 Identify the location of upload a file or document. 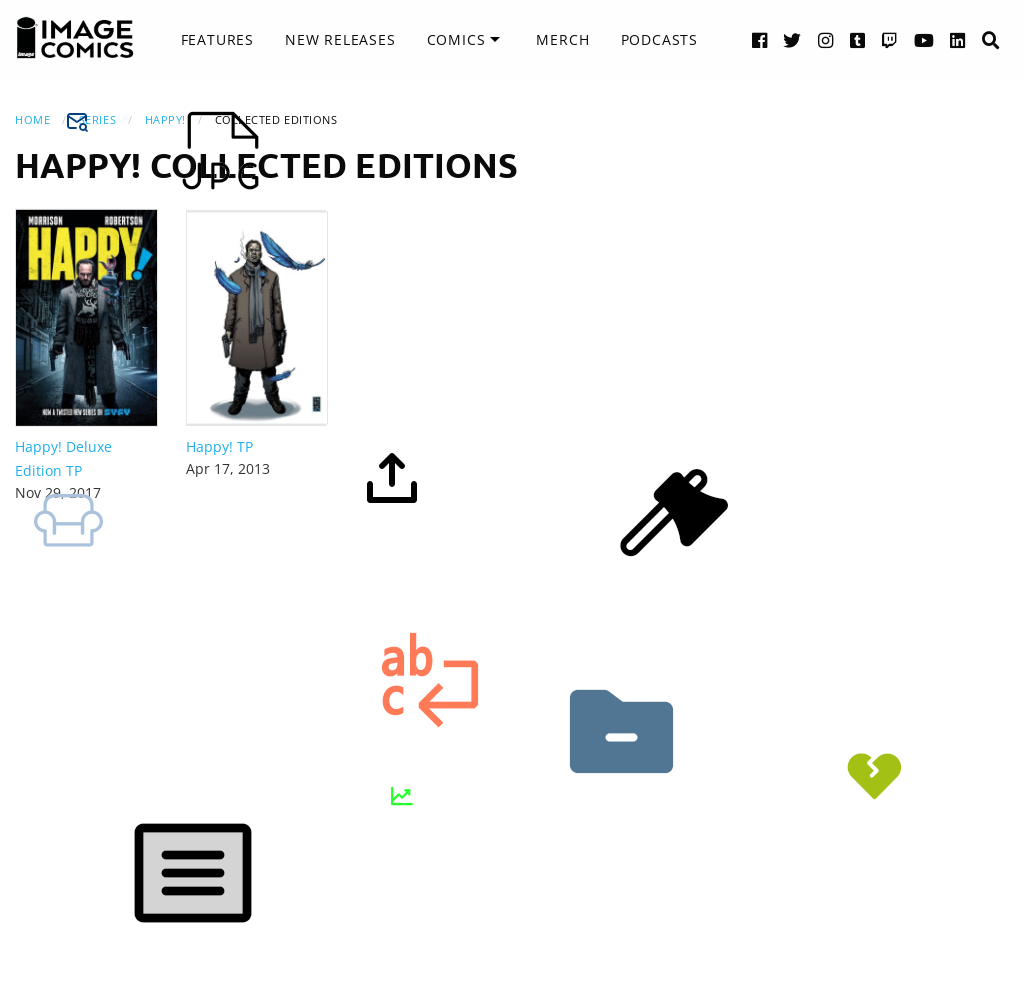
(392, 480).